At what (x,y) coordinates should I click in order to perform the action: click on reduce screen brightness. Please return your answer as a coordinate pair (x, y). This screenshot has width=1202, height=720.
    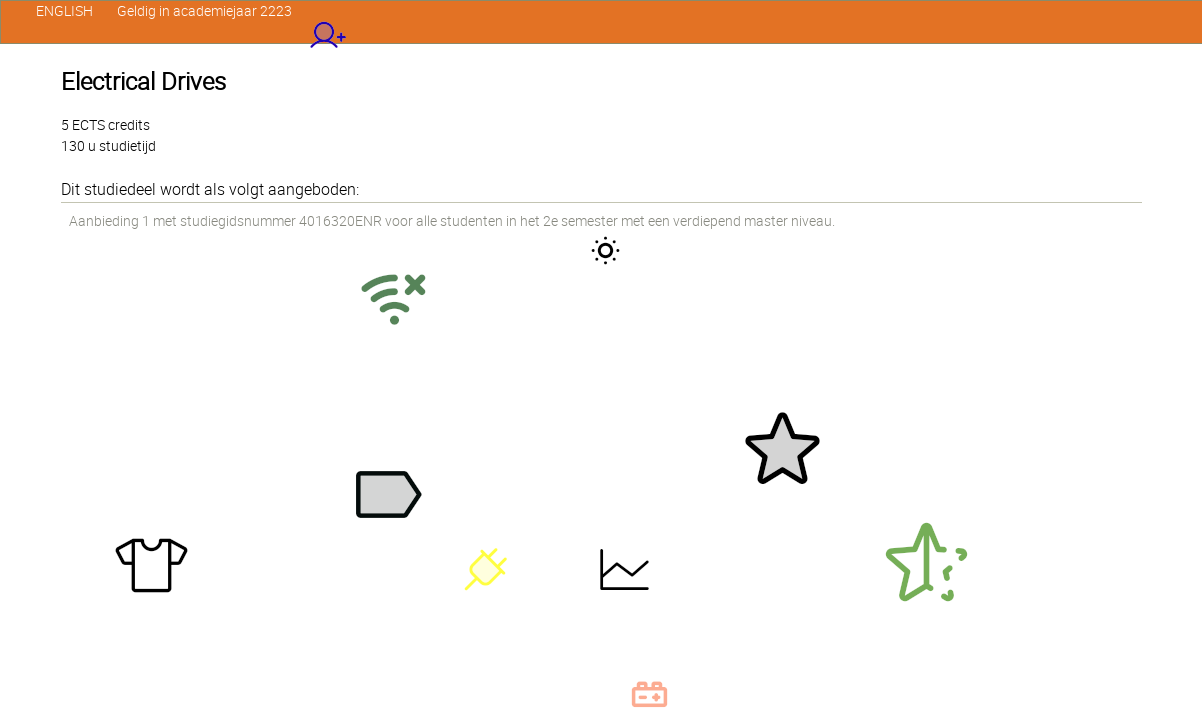
    Looking at the image, I should click on (605, 250).